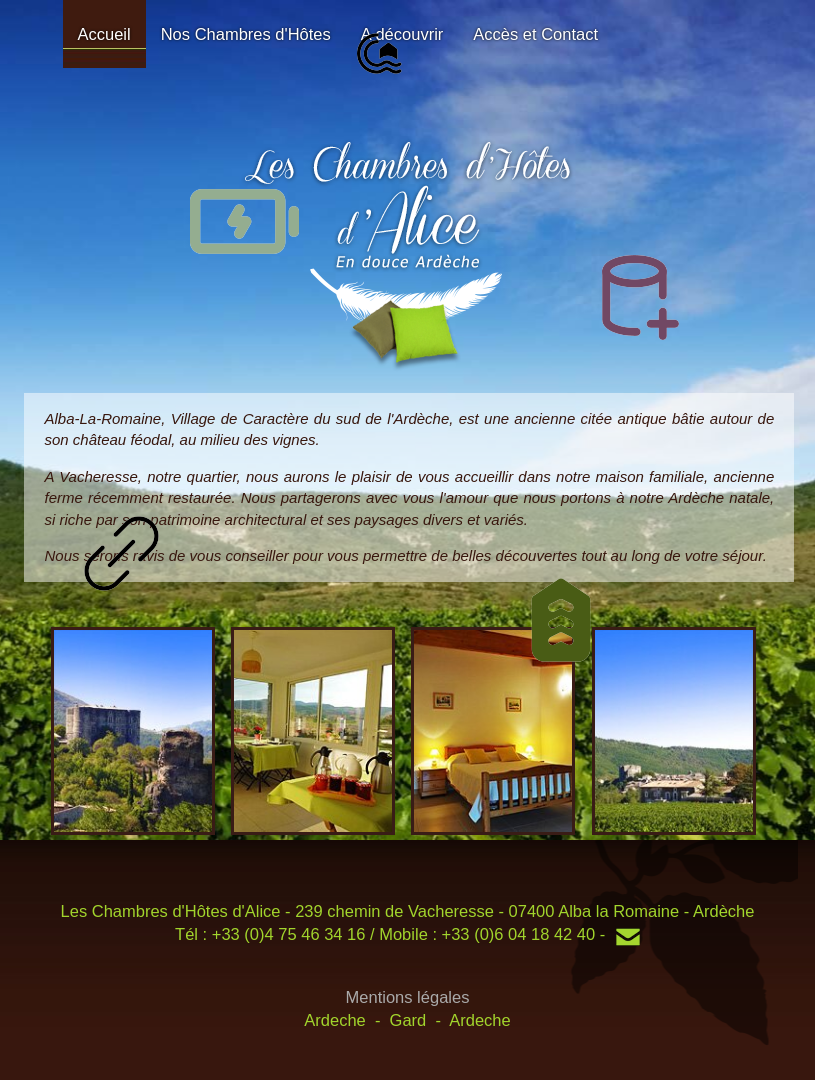 This screenshot has height=1080, width=815. What do you see at coordinates (561, 620) in the screenshot?
I see `view user rank or level status` at bounding box center [561, 620].